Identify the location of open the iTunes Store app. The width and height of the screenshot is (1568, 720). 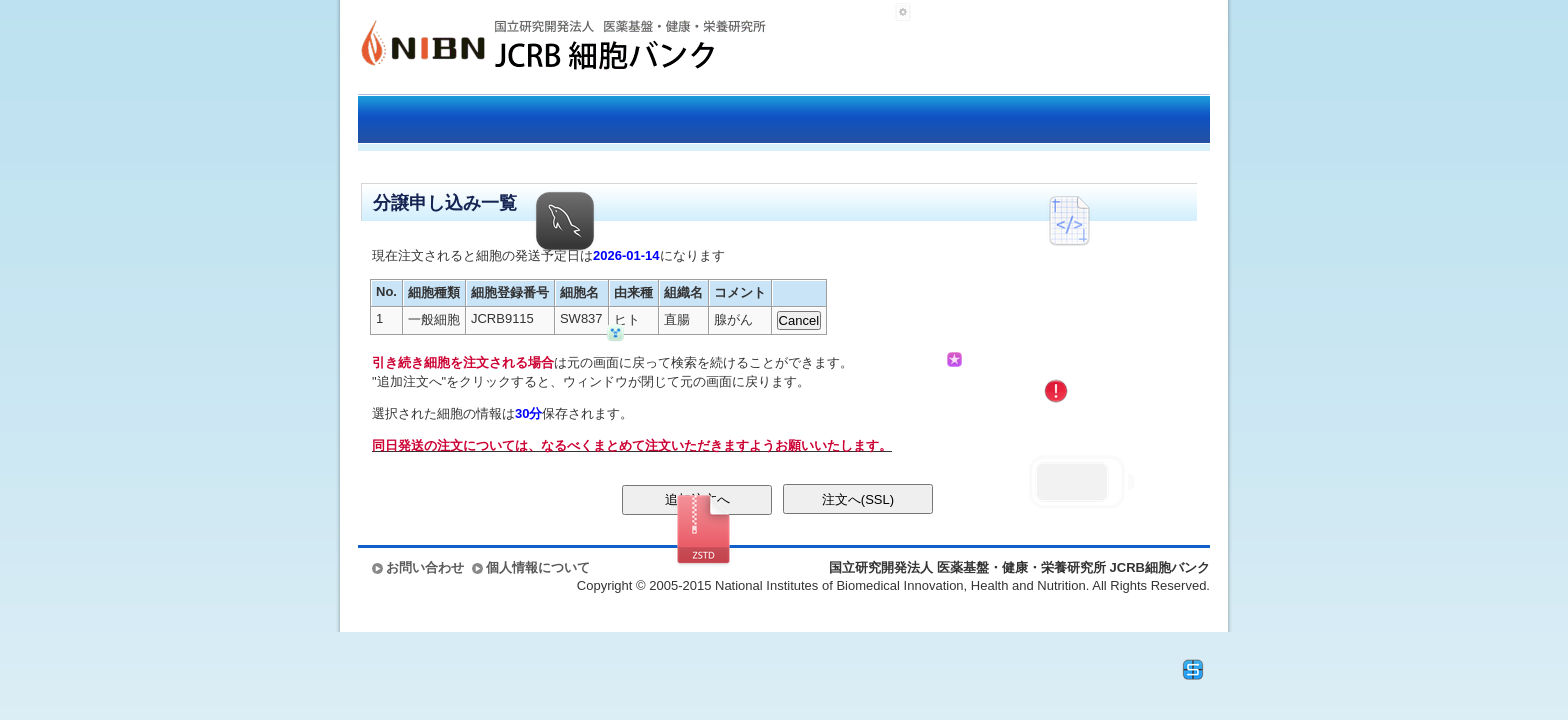
(954, 359).